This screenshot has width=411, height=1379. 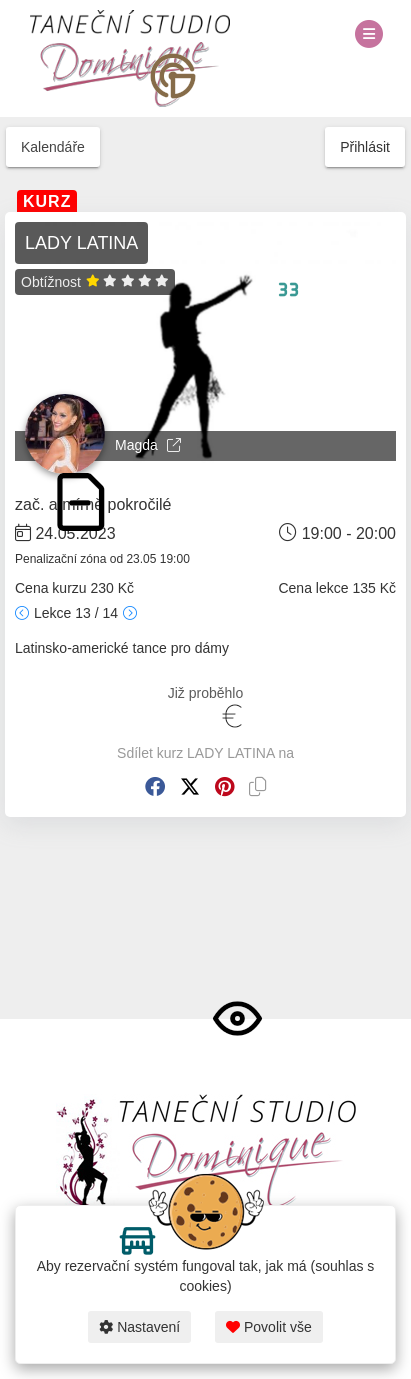 I want to click on indicates a file has been removed or deleted, so click(x=79, y=502).